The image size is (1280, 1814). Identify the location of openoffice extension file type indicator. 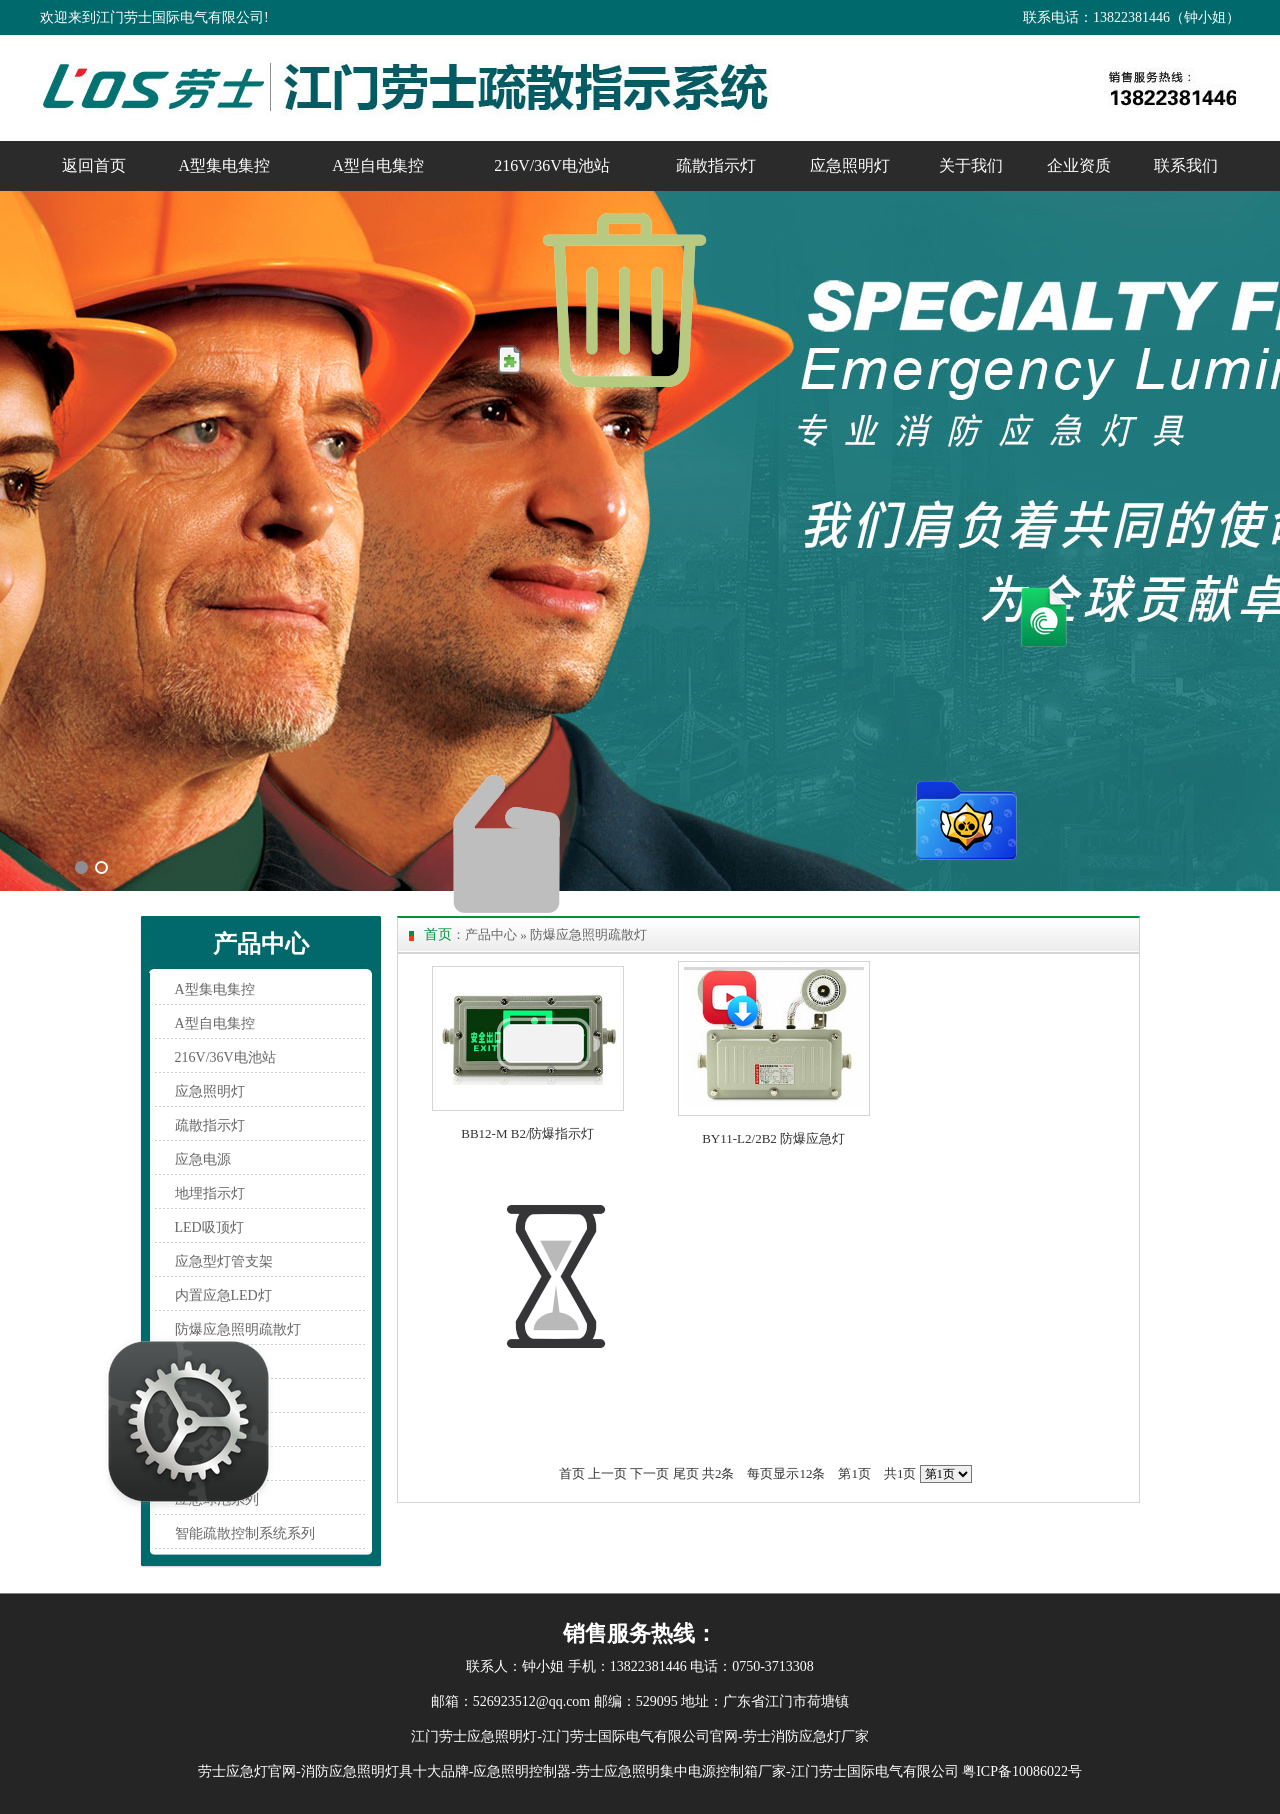
(509, 359).